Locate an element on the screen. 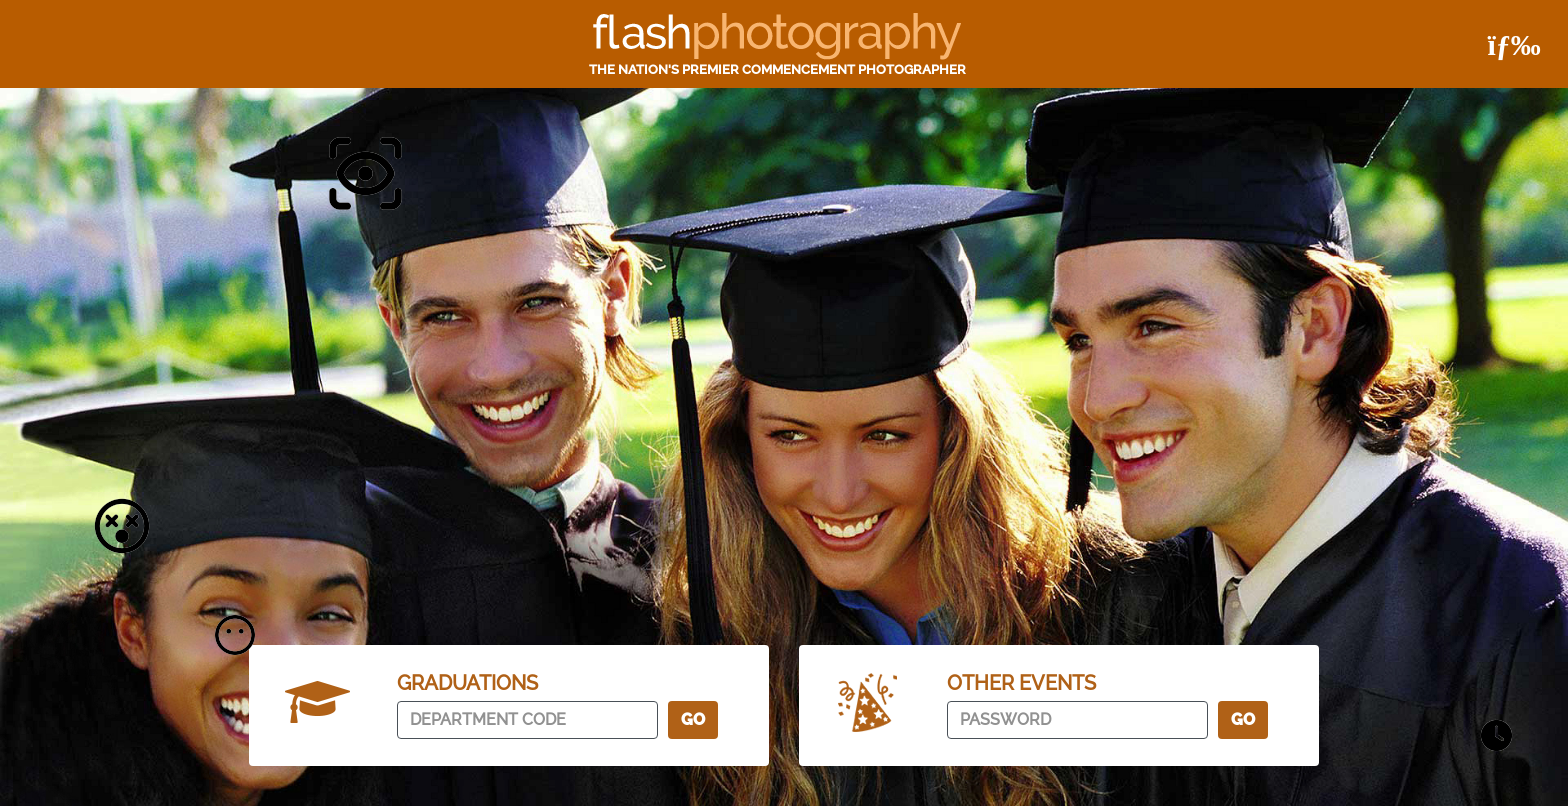  view time or clock settings is located at coordinates (1496, 735).